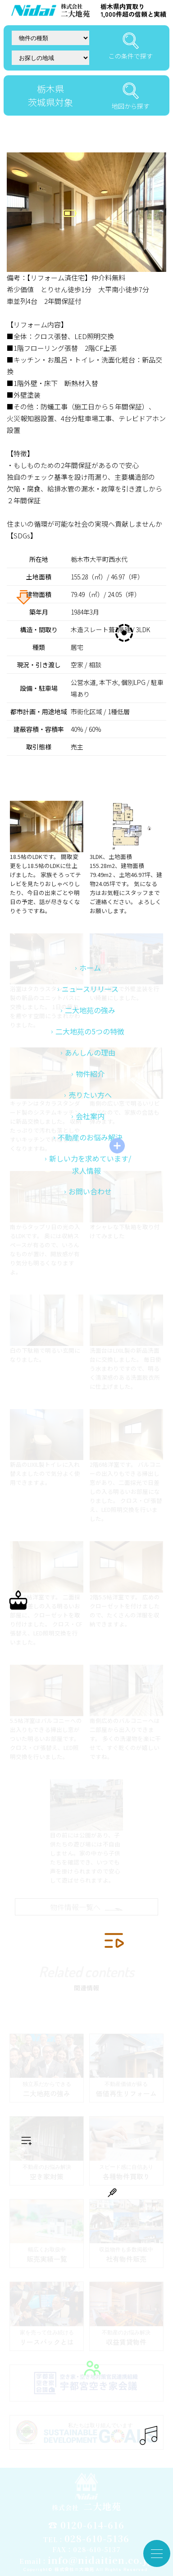  Describe the element at coordinates (124, 633) in the screenshot. I see `apply tilt-shift blur effect to photo` at that location.